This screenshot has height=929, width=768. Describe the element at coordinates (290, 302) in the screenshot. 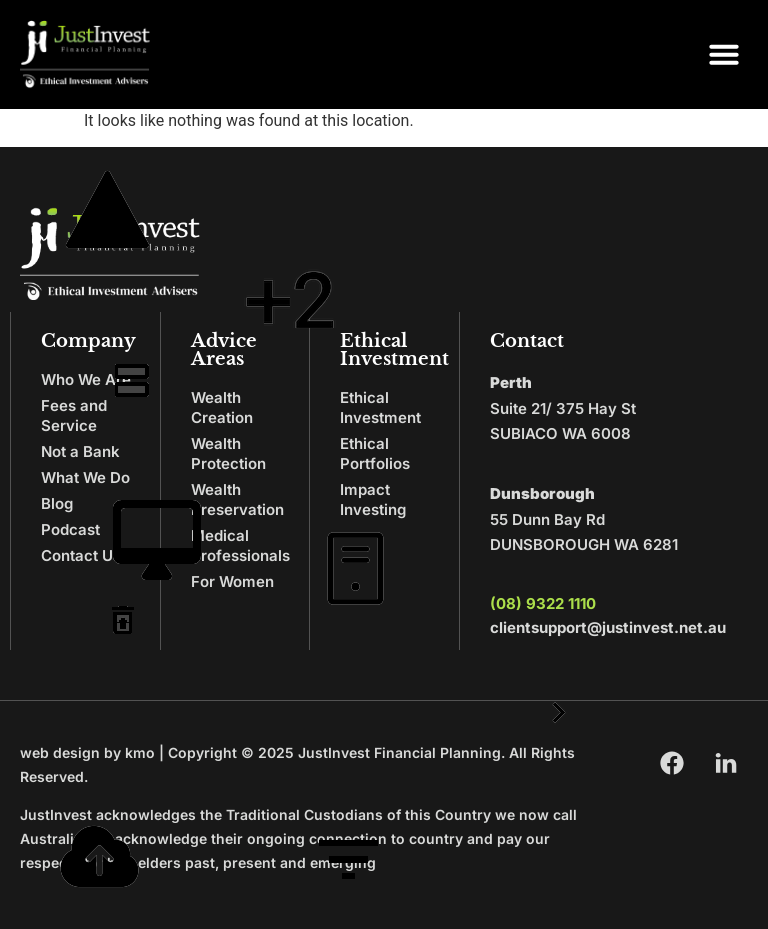

I see `increase exposure by 2 stops in photo editing` at that location.